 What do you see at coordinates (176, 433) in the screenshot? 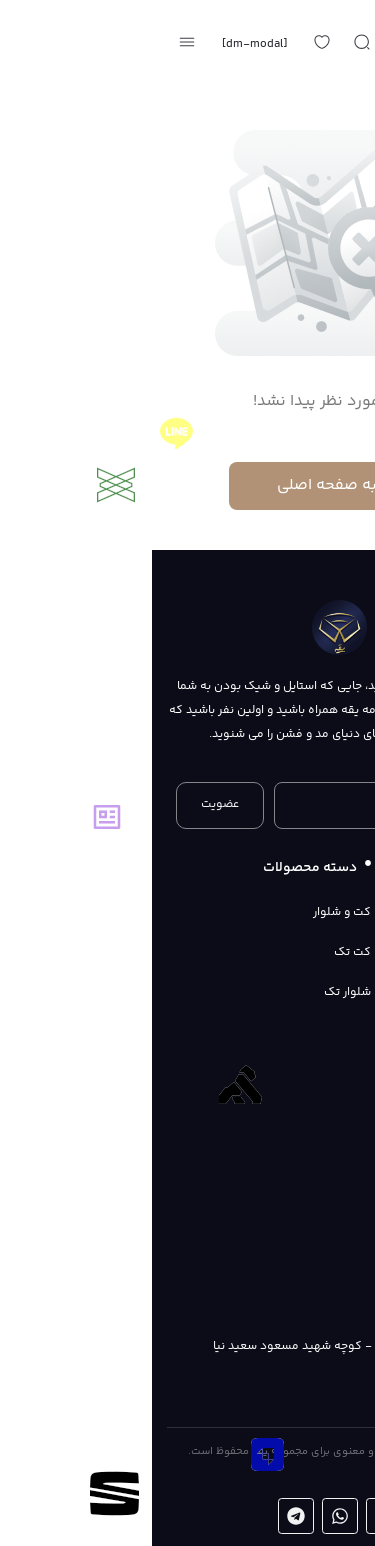
I see `open LINE messaging app` at bounding box center [176, 433].